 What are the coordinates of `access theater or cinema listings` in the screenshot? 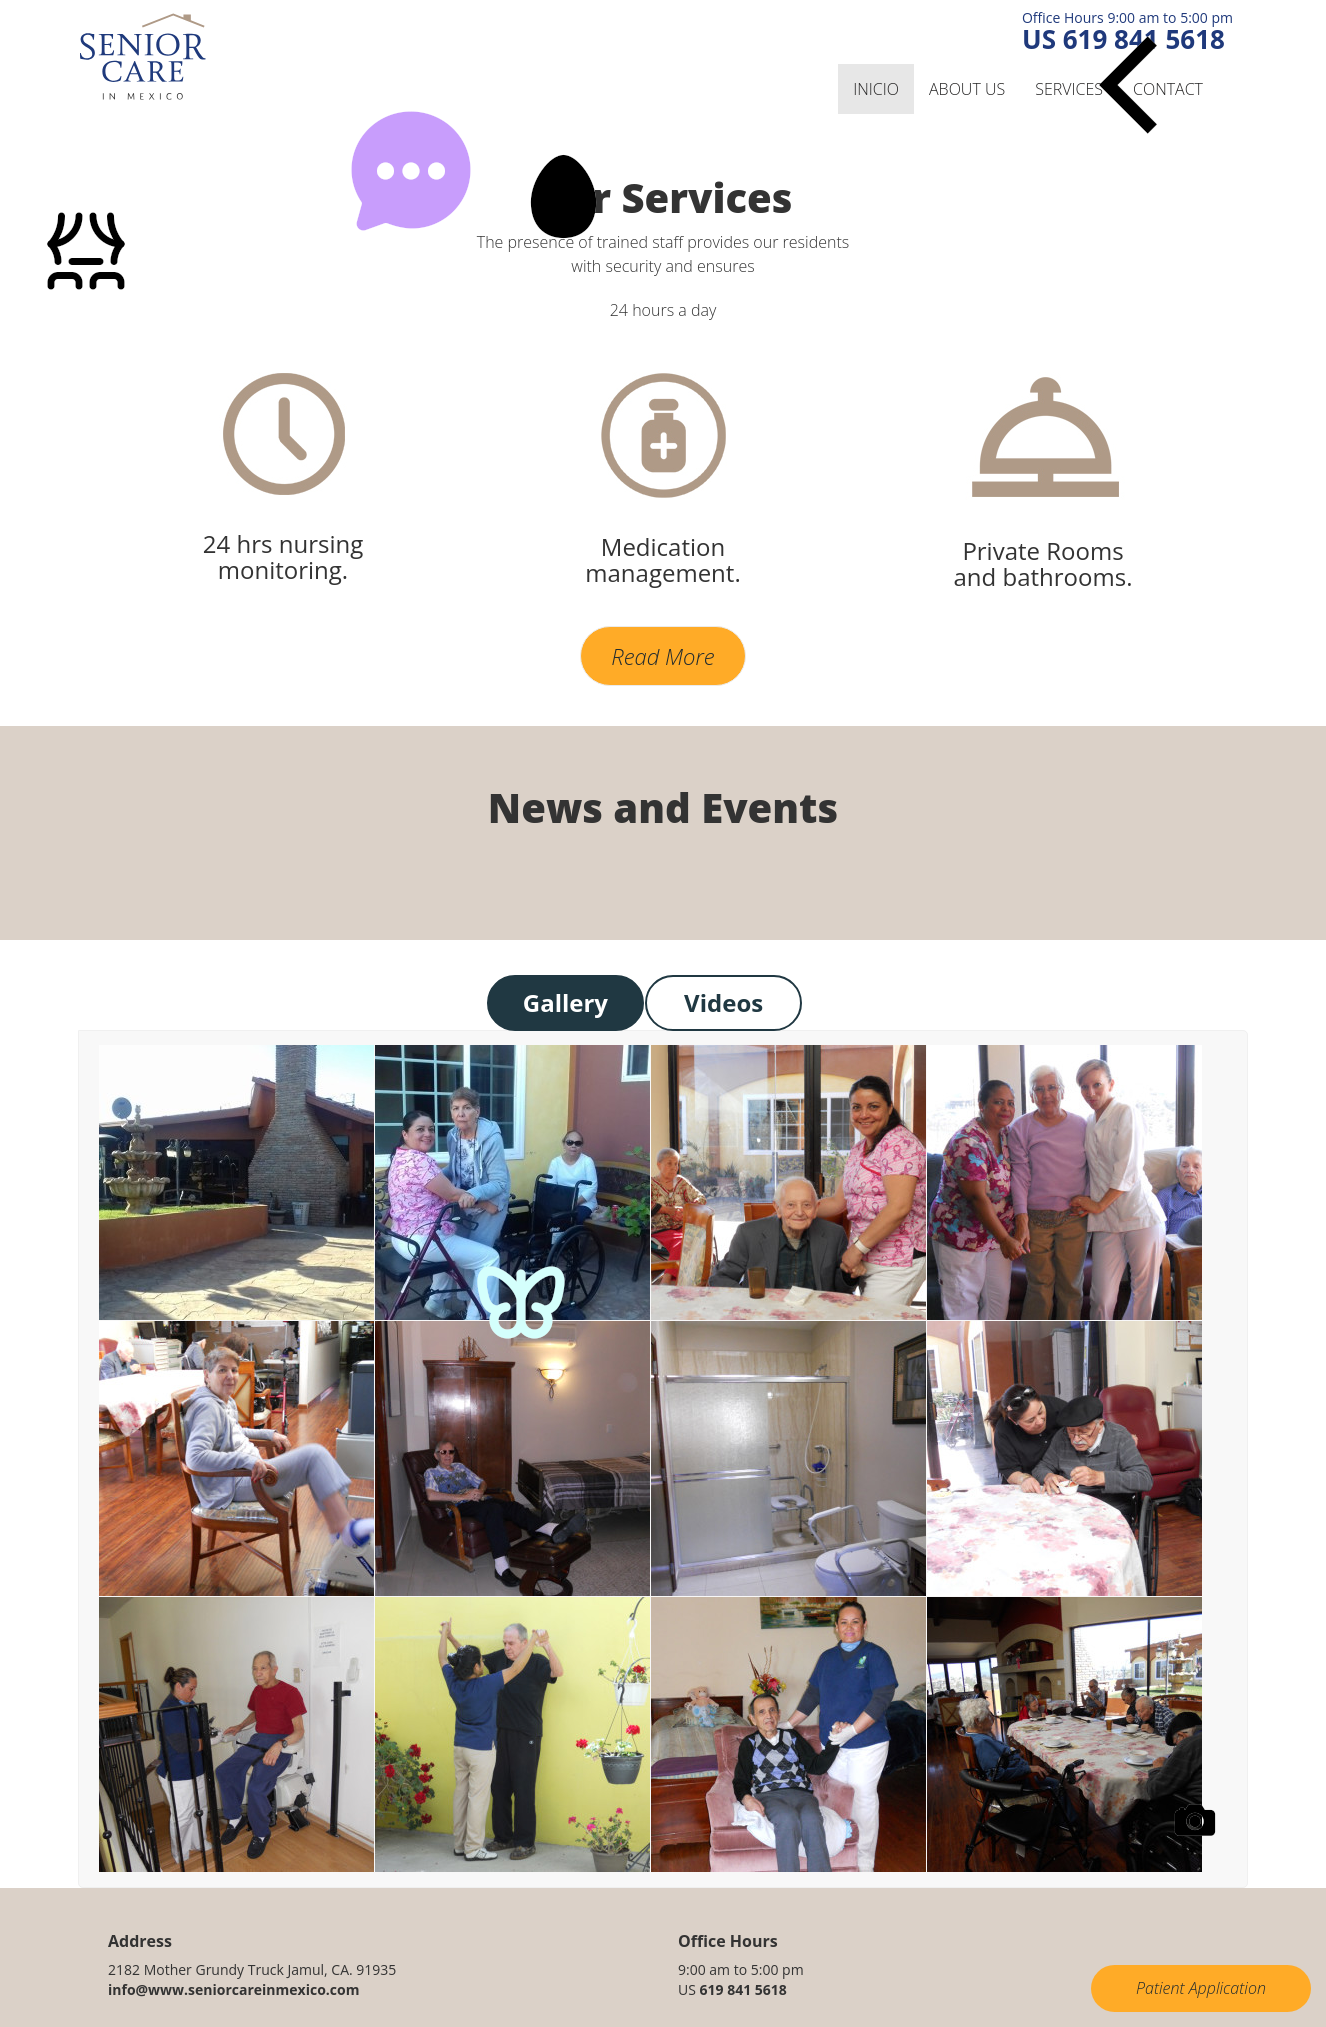 It's located at (86, 251).